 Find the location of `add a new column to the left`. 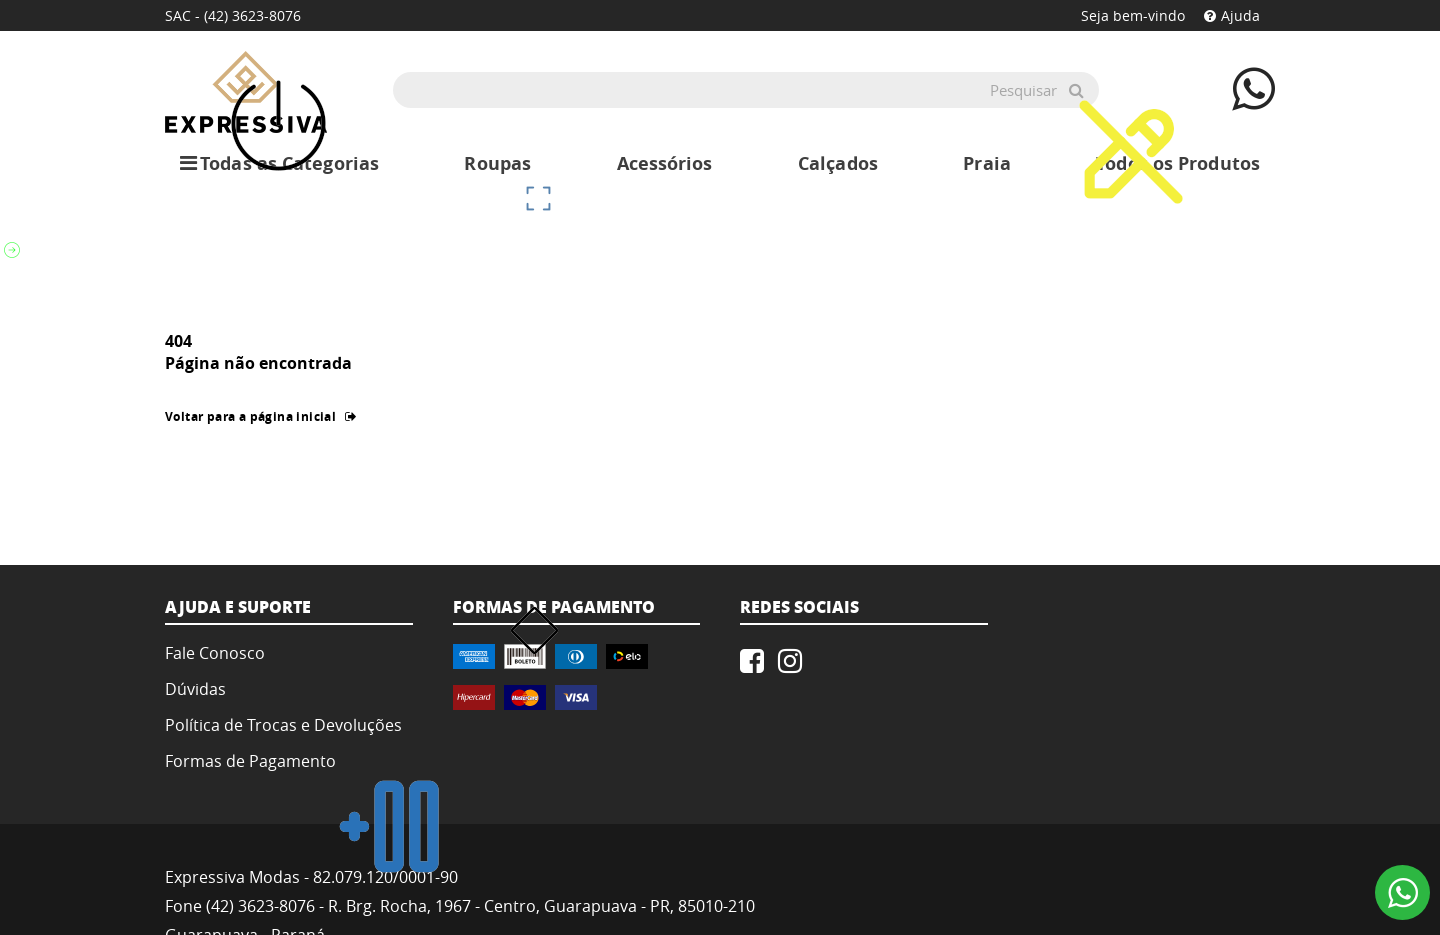

add a new column to the left is located at coordinates (396, 826).